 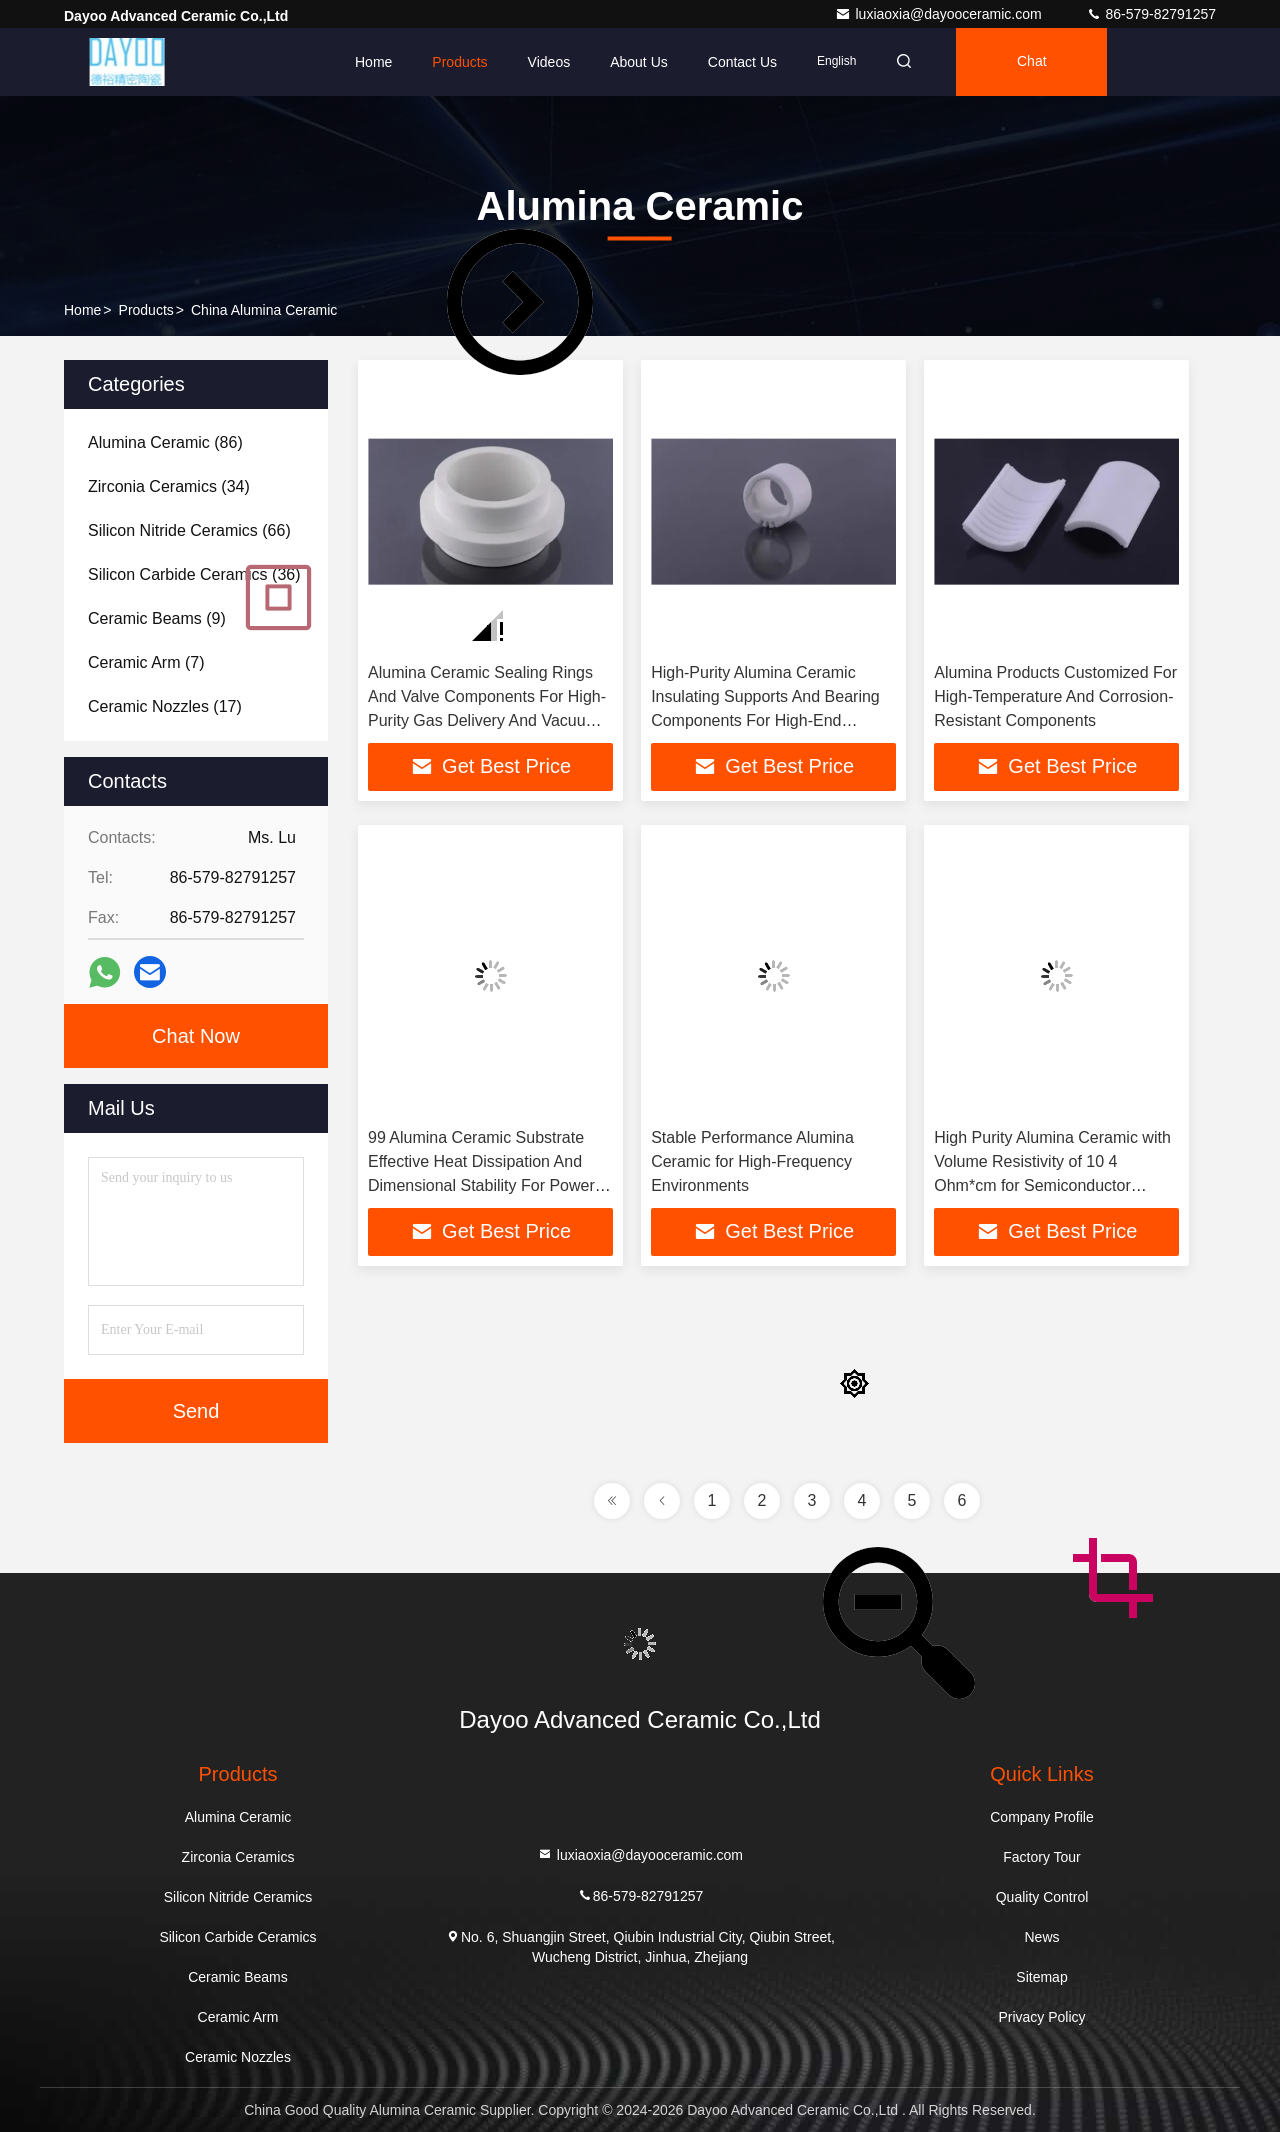 What do you see at coordinates (901, 1625) in the screenshot?
I see `zoom out to see more content` at bounding box center [901, 1625].